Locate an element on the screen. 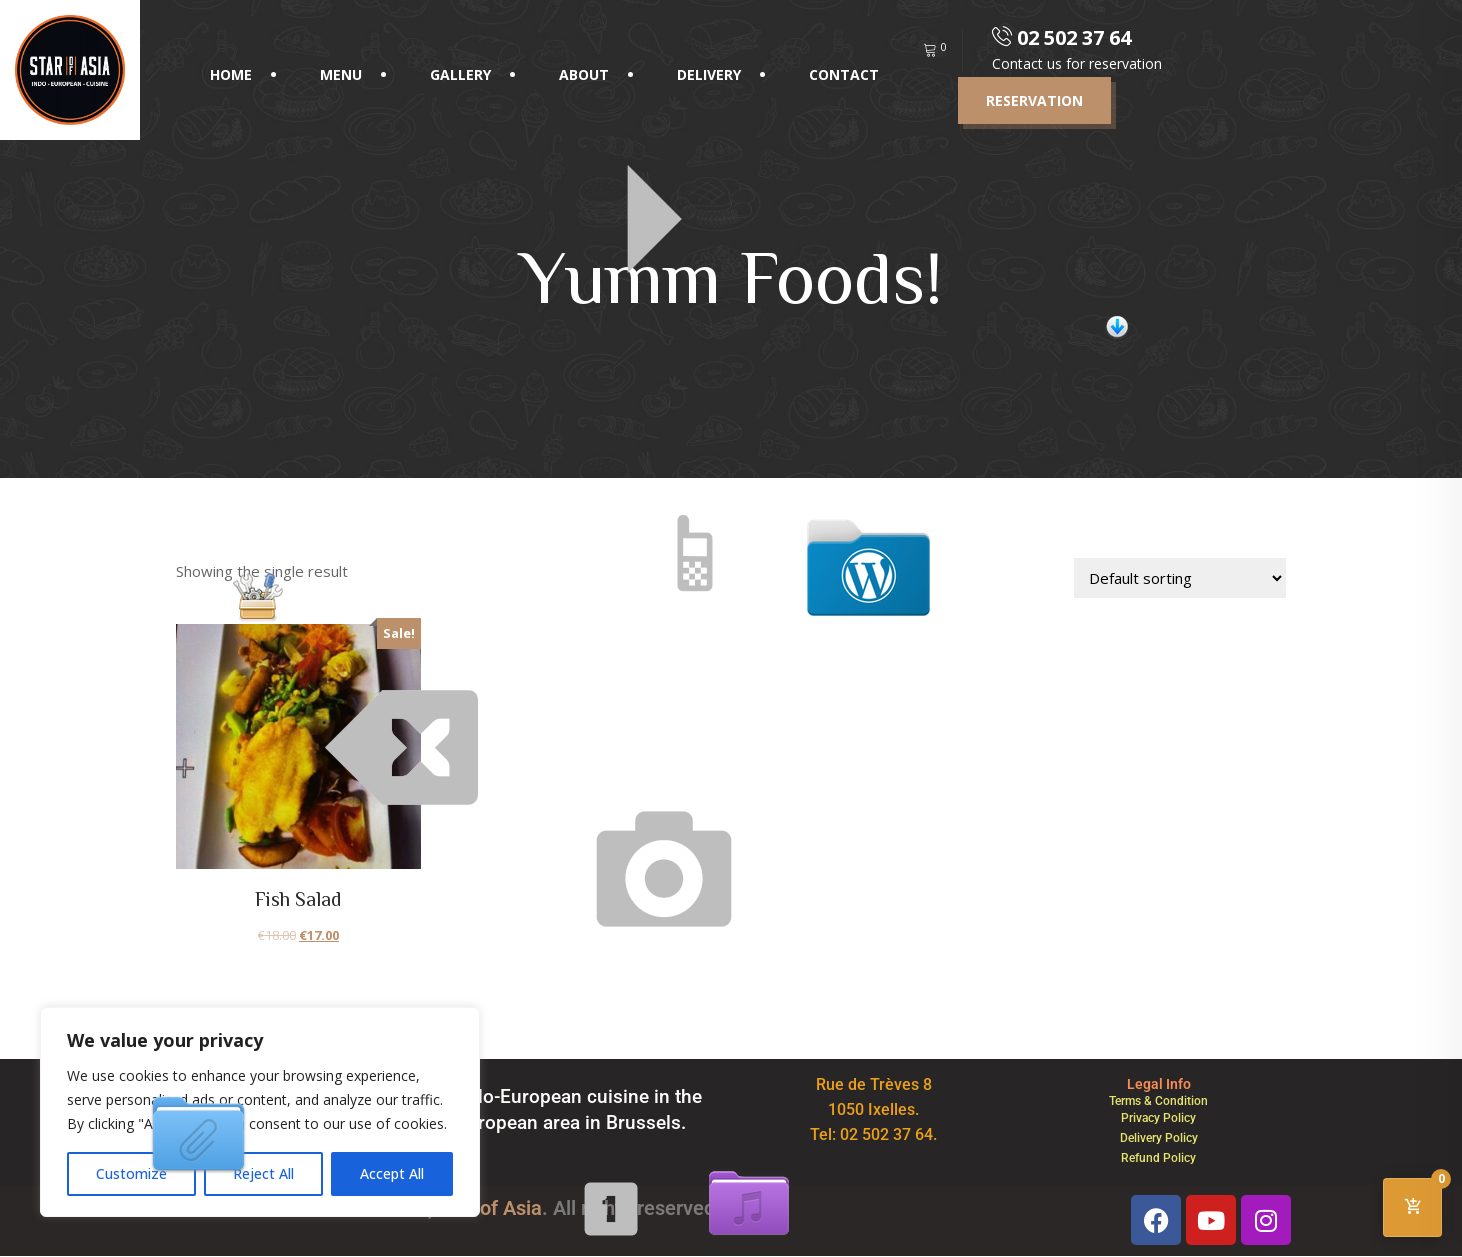  reset zoom to 100% or original size is located at coordinates (611, 1209).